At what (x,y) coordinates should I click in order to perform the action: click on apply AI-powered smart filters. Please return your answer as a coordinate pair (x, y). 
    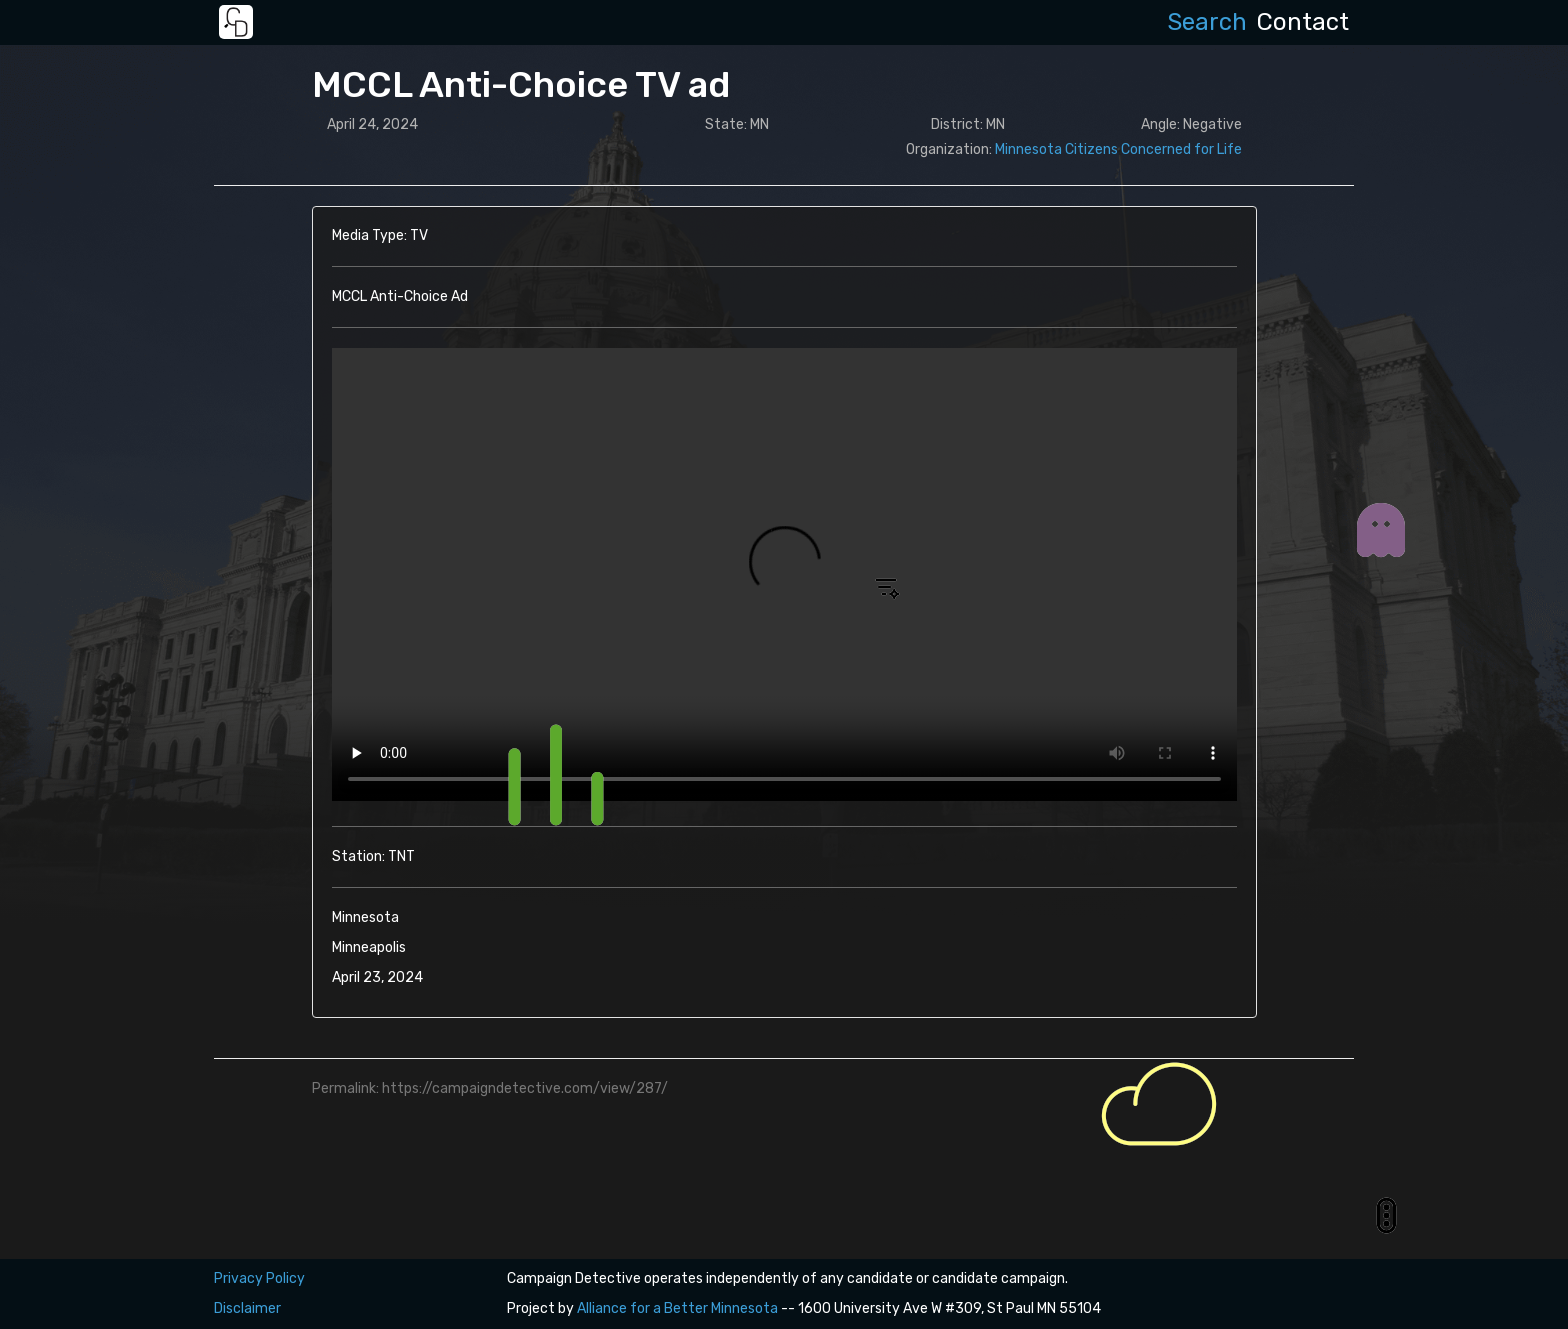
    Looking at the image, I should click on (886, 587).